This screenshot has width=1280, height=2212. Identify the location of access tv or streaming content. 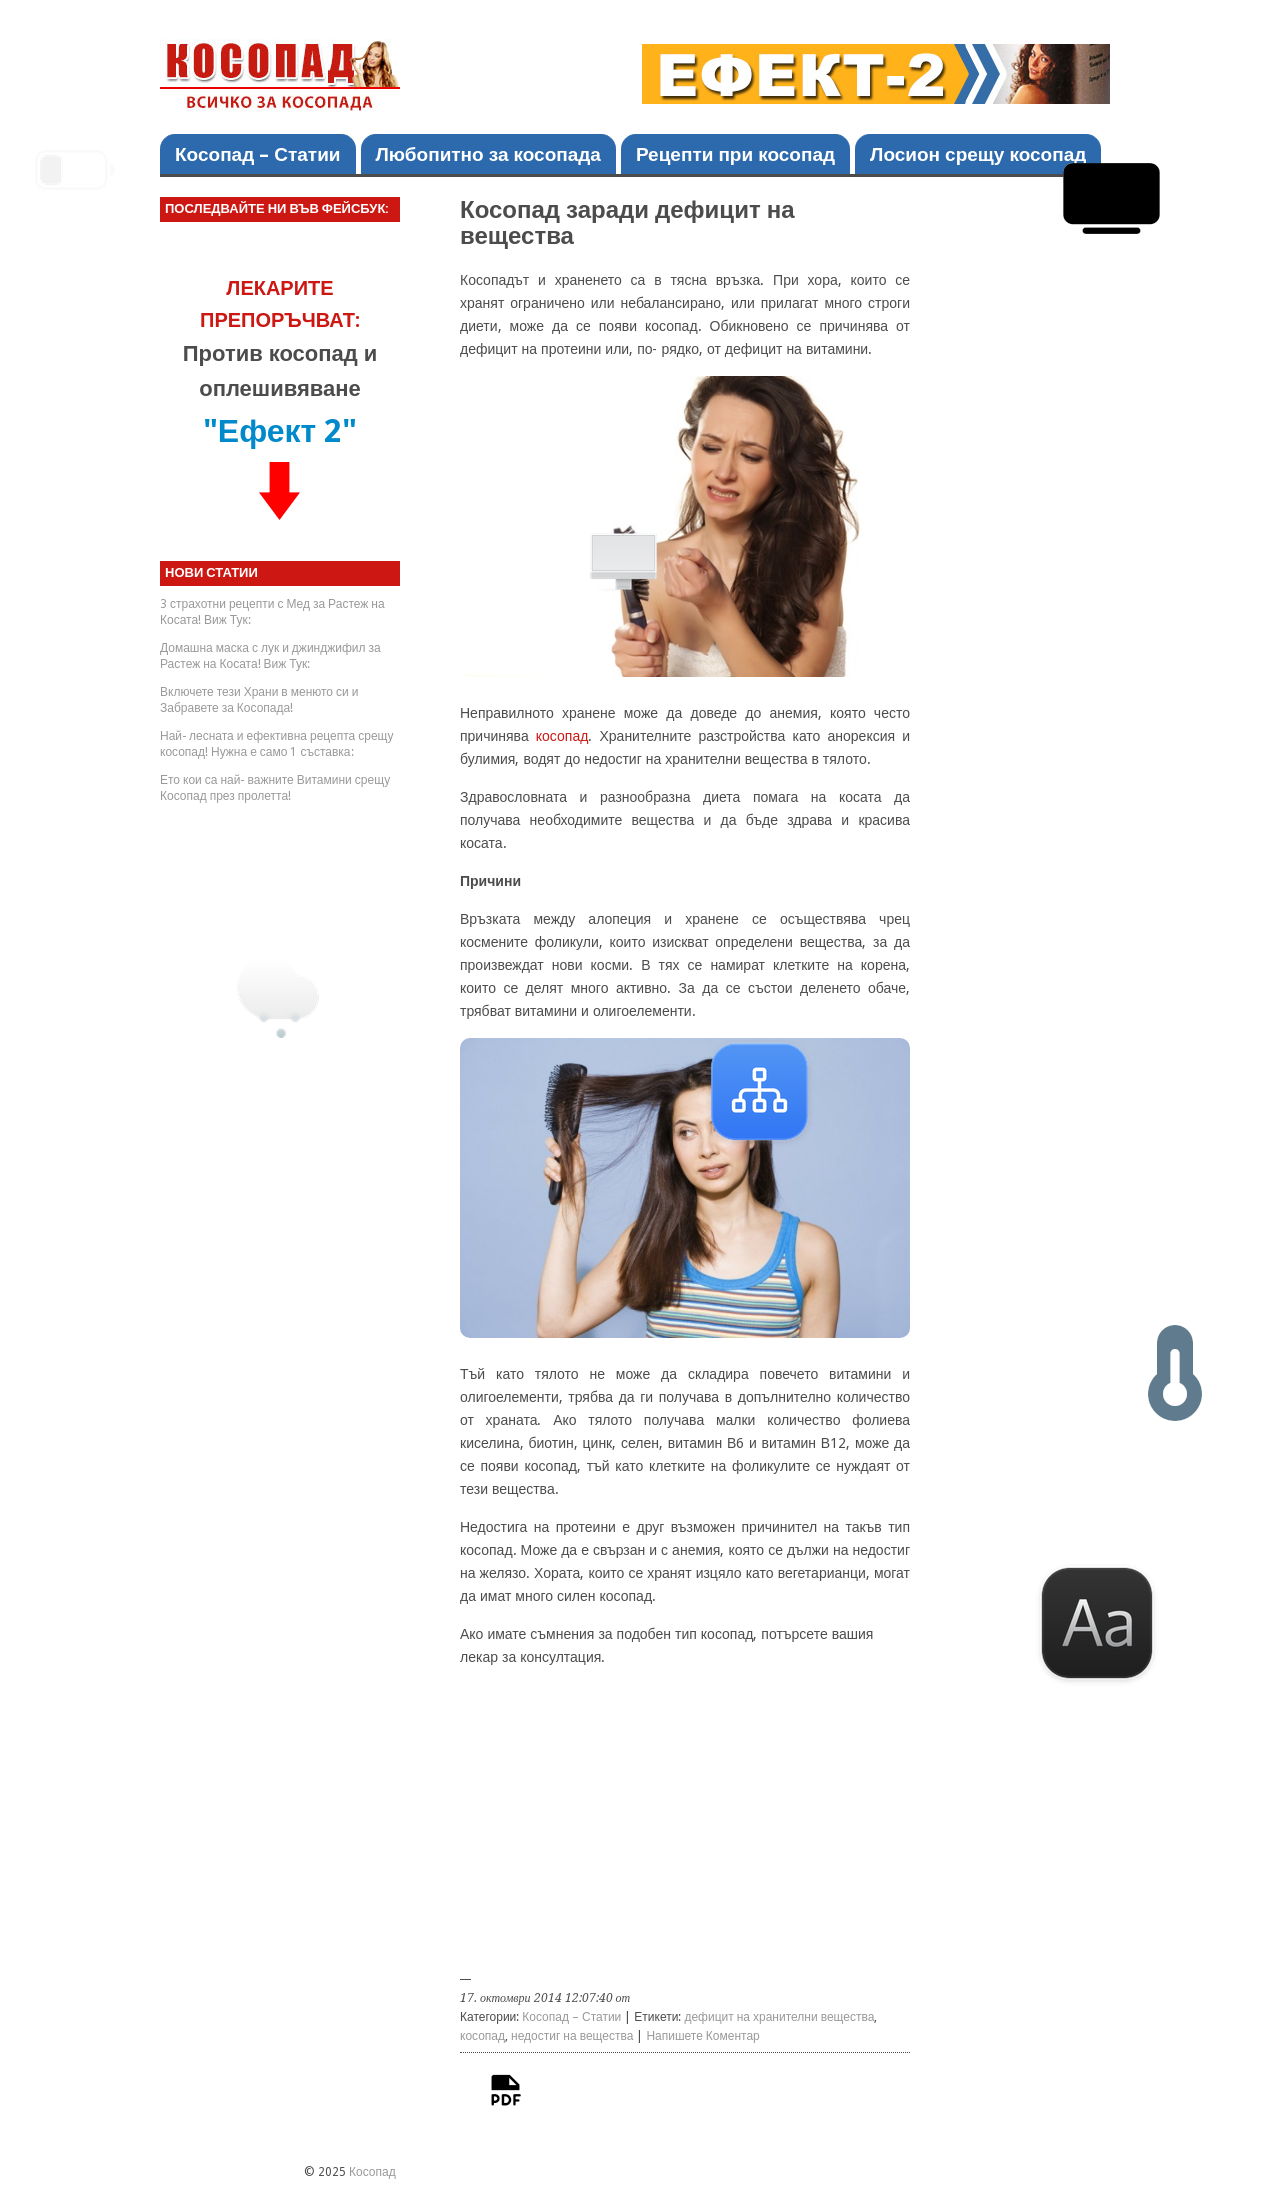
(1111, 198).